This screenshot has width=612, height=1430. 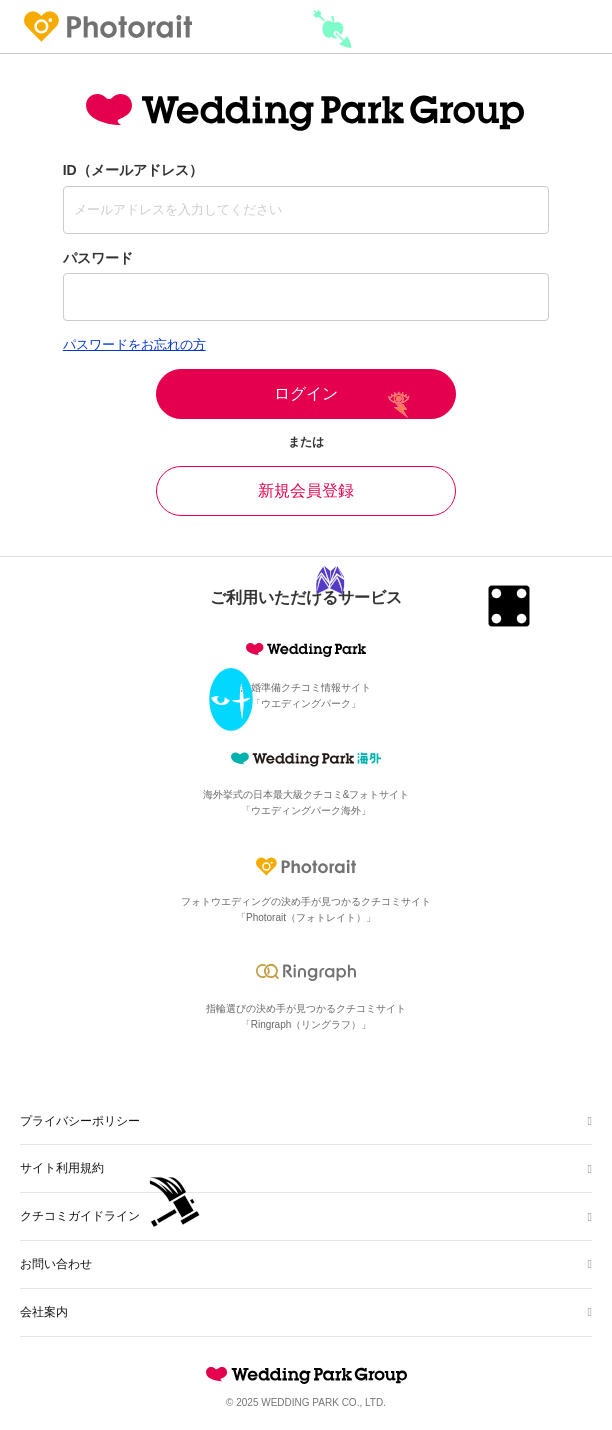 I want to click on indicates a ban or moderation action, so click(x=175, y=1203).